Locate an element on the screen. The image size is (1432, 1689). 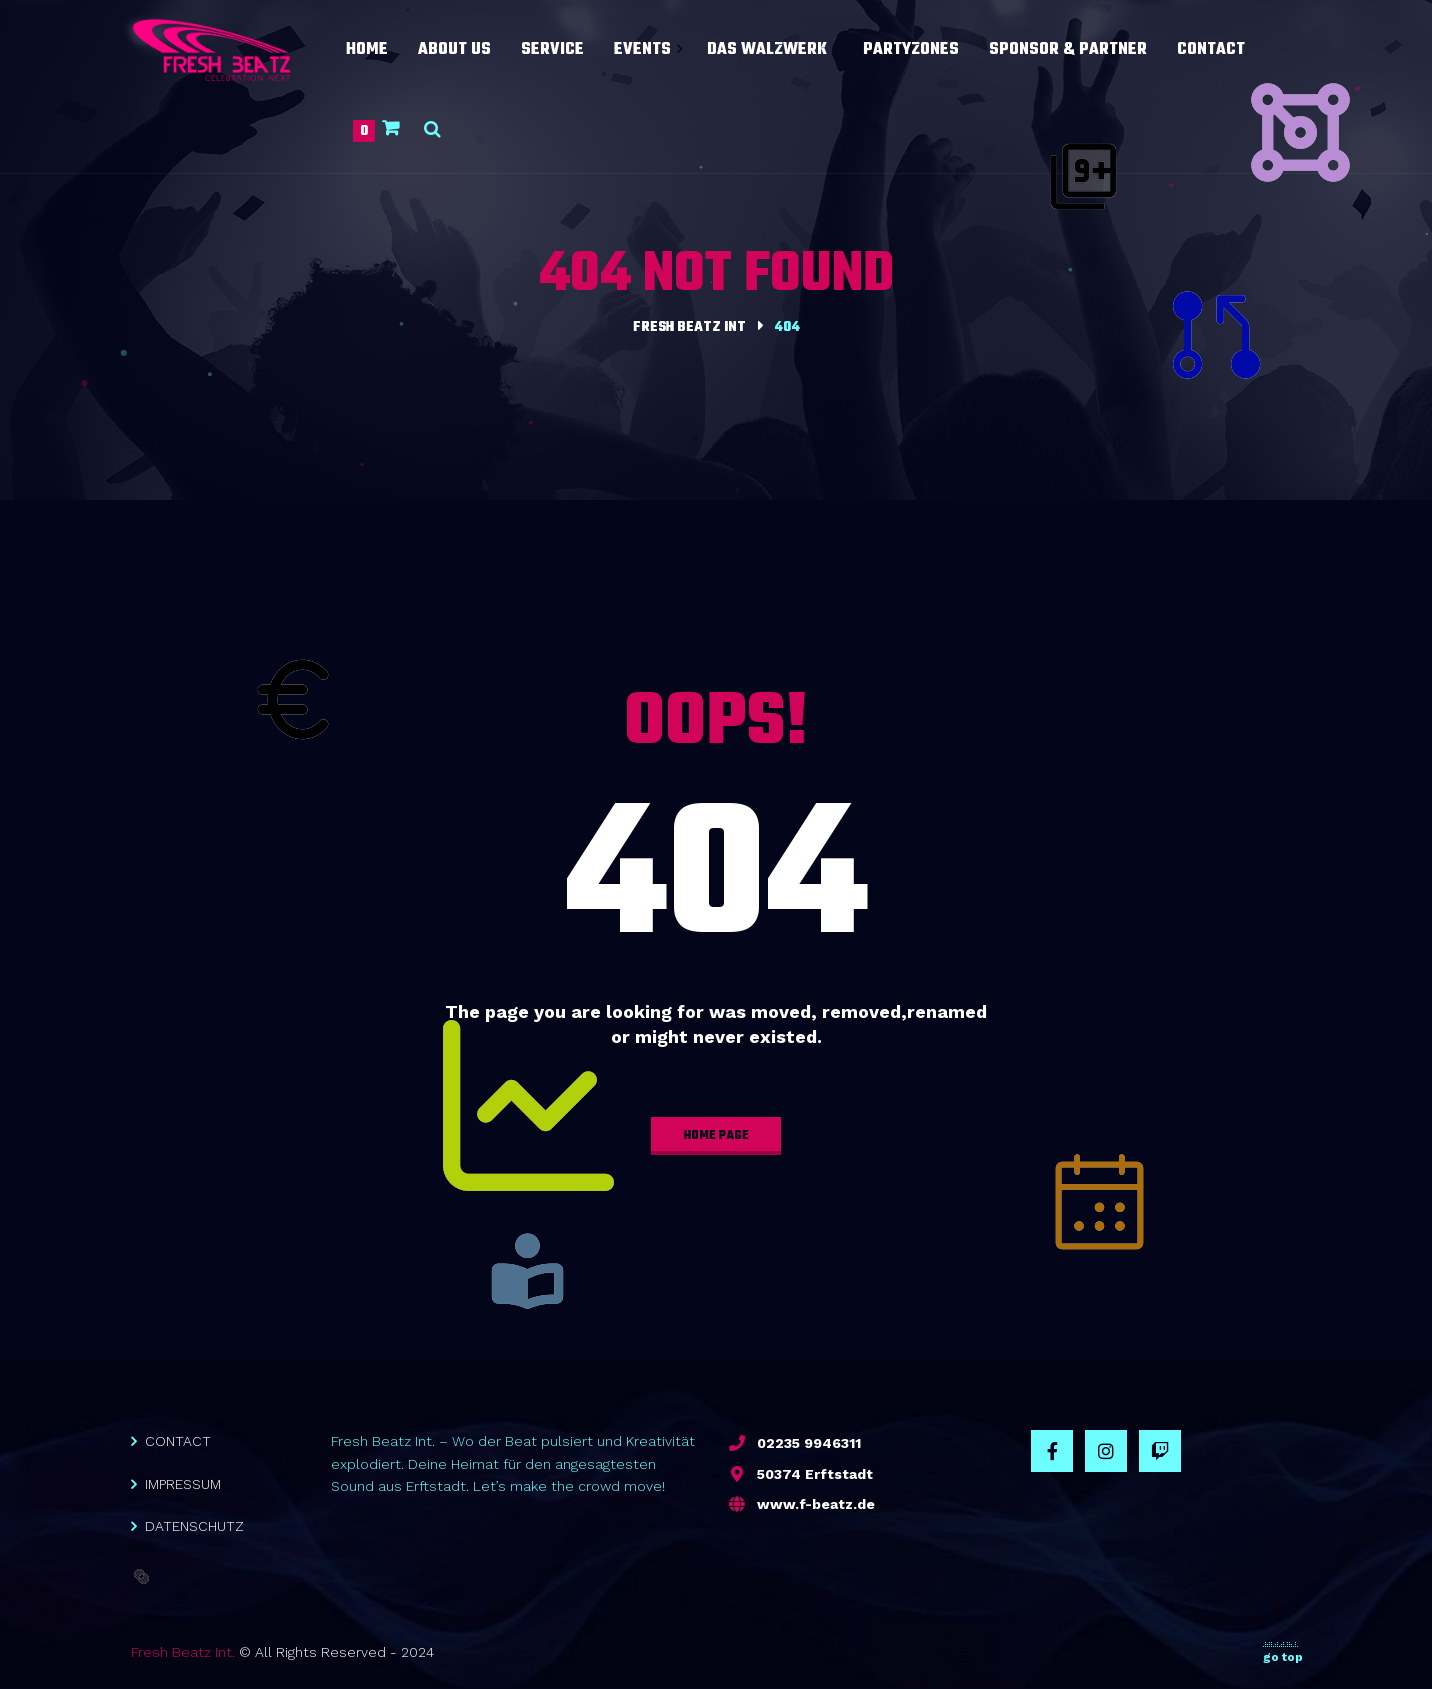
open reading mode is located at coordinates (527, 1272).